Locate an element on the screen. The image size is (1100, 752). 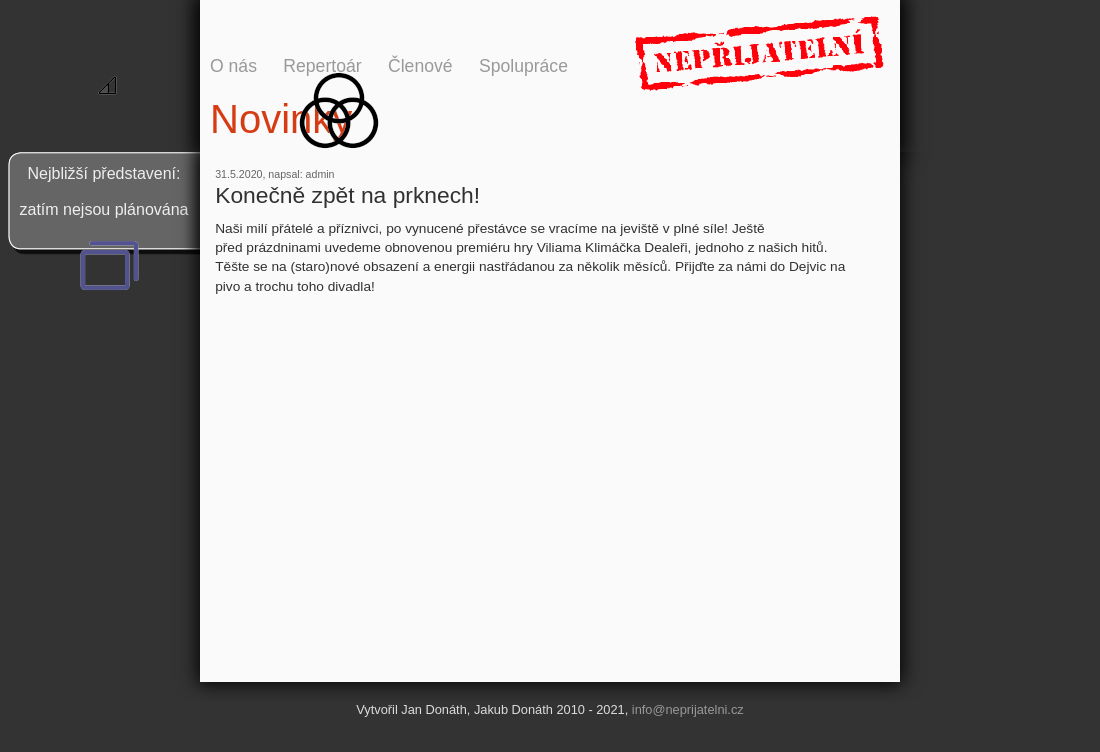
indicates medium cellular signal strength is located at coordinates (109, 86).